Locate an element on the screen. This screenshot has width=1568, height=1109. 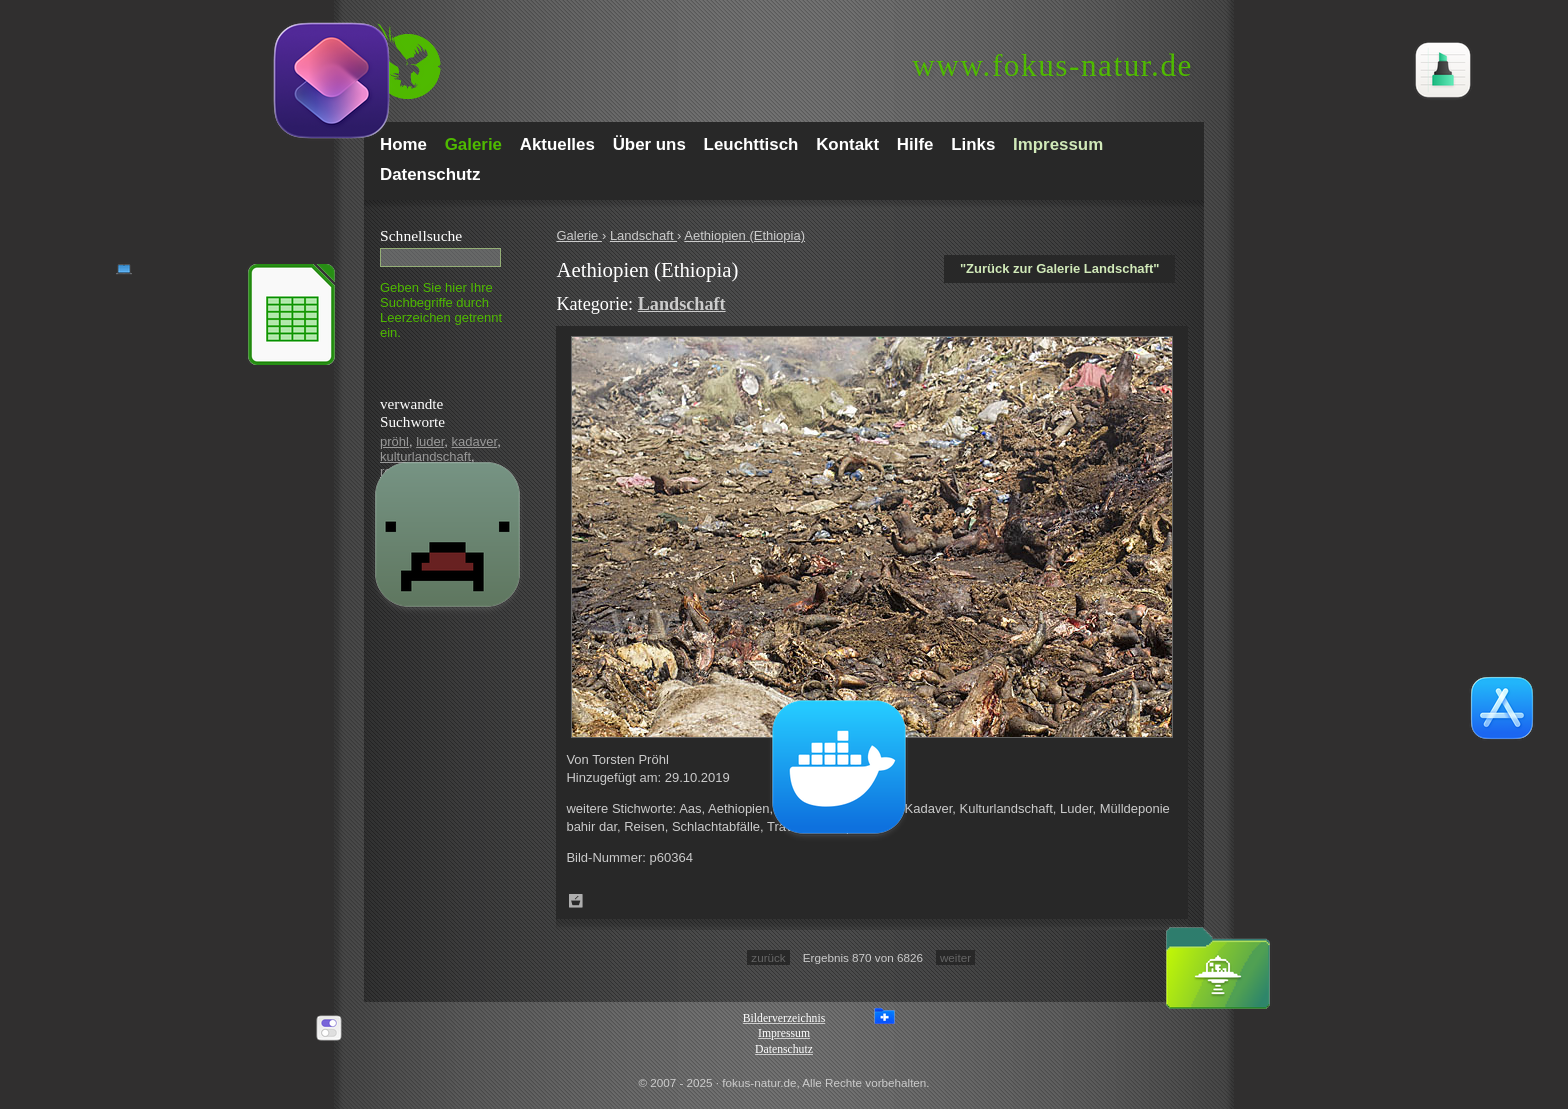
open gamejolt games folder is located at coordinates (1218, 971).